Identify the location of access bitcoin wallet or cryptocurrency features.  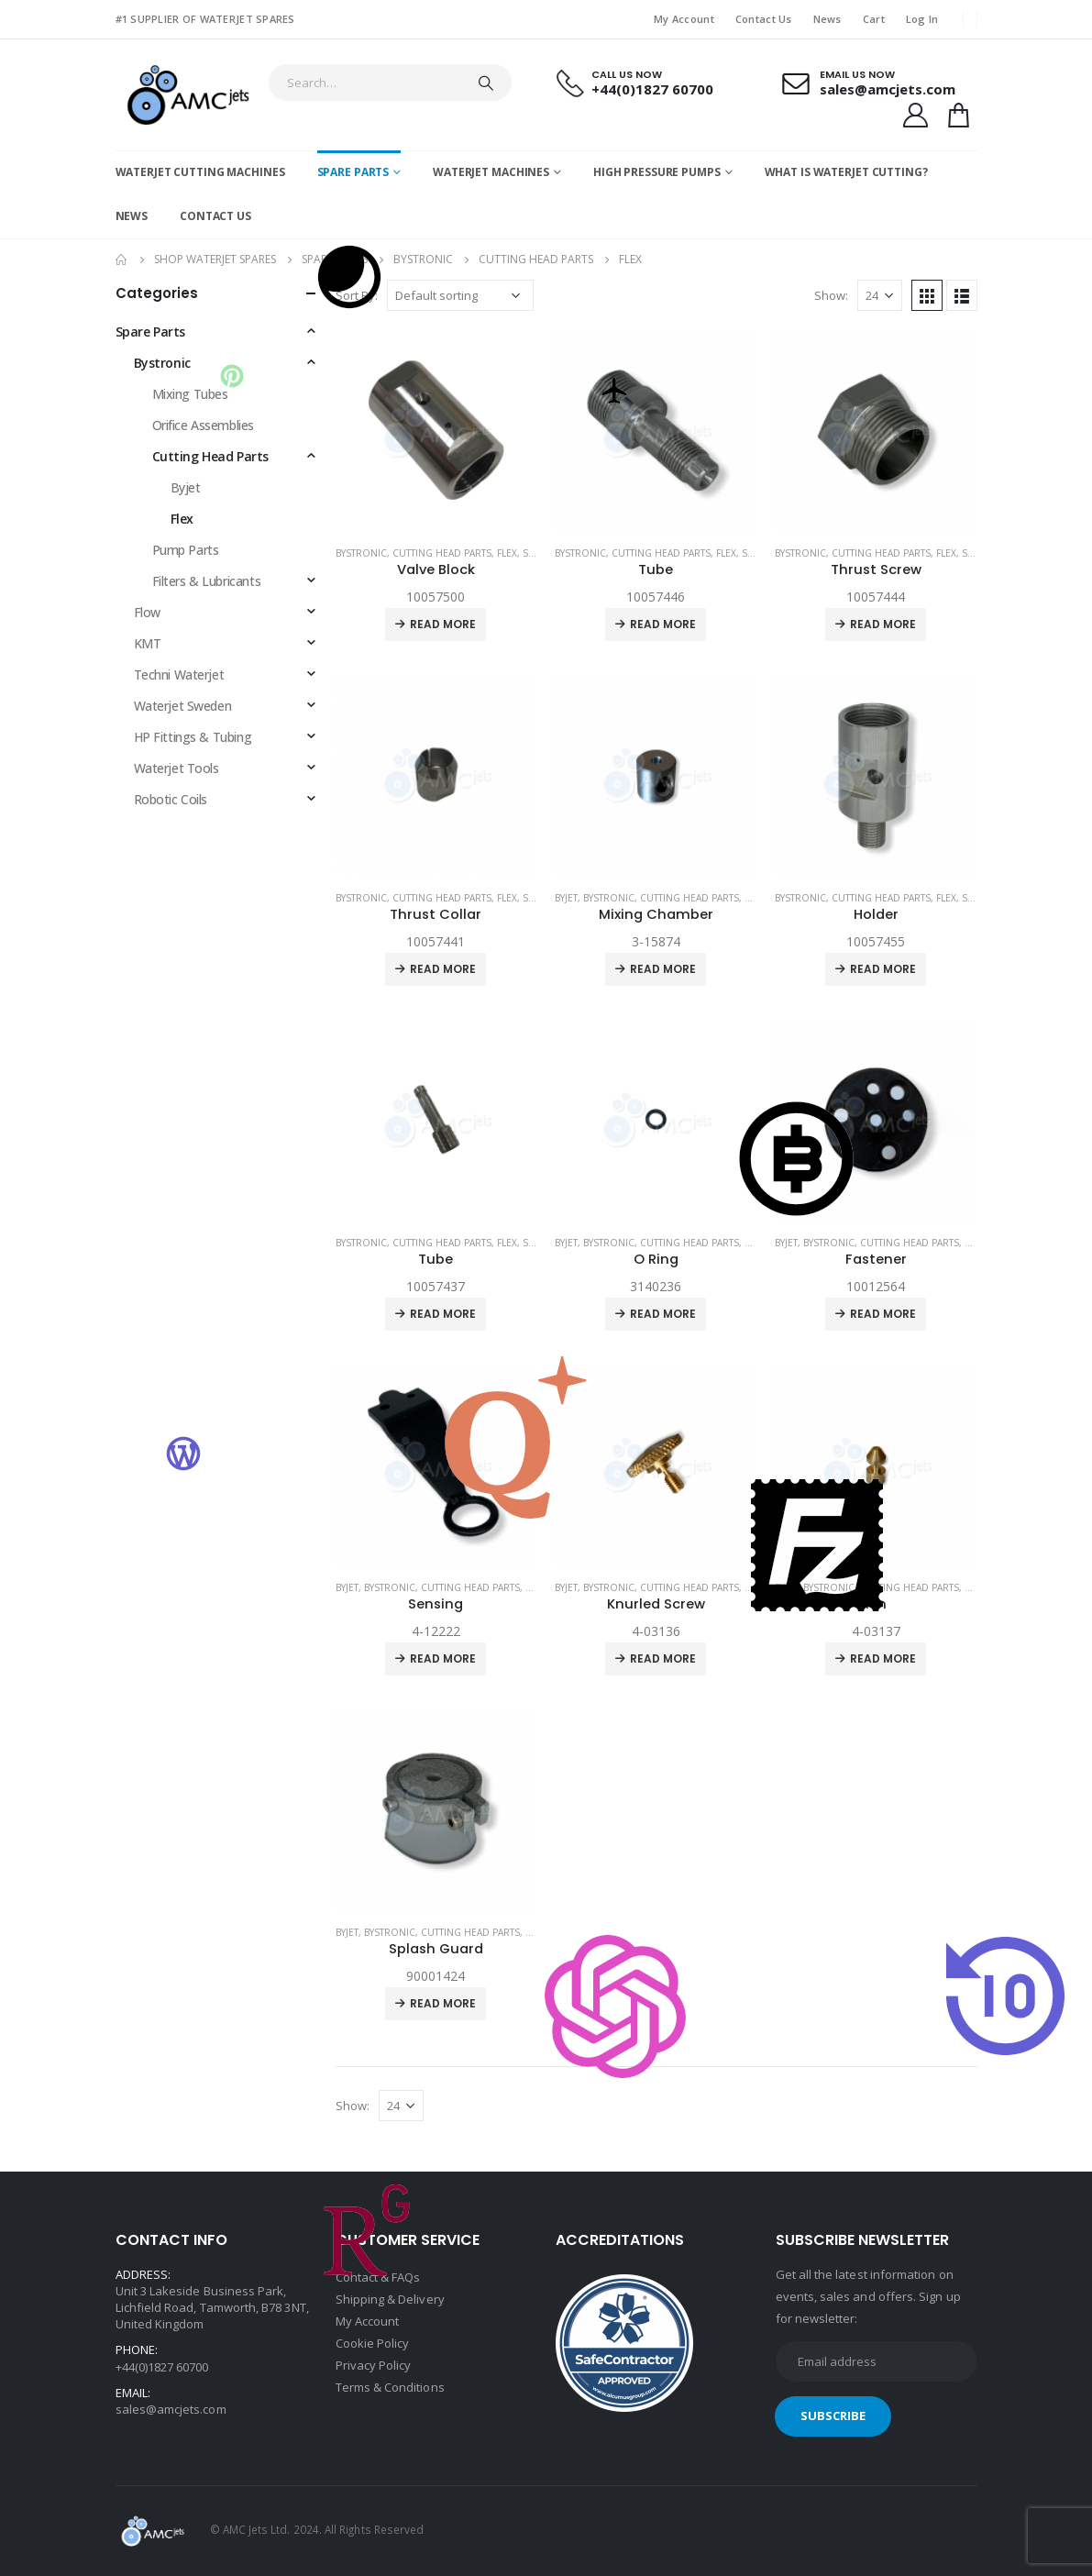
(796, 1158).